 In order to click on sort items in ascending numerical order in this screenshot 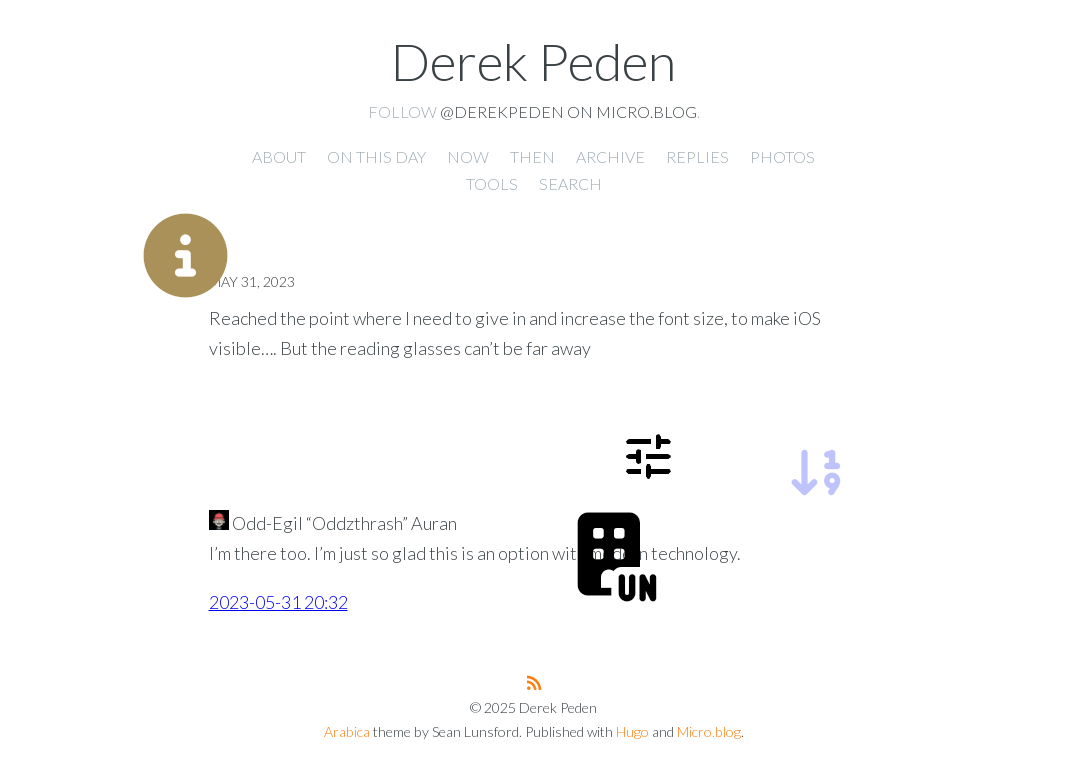, I will do `click(817, 472)`.